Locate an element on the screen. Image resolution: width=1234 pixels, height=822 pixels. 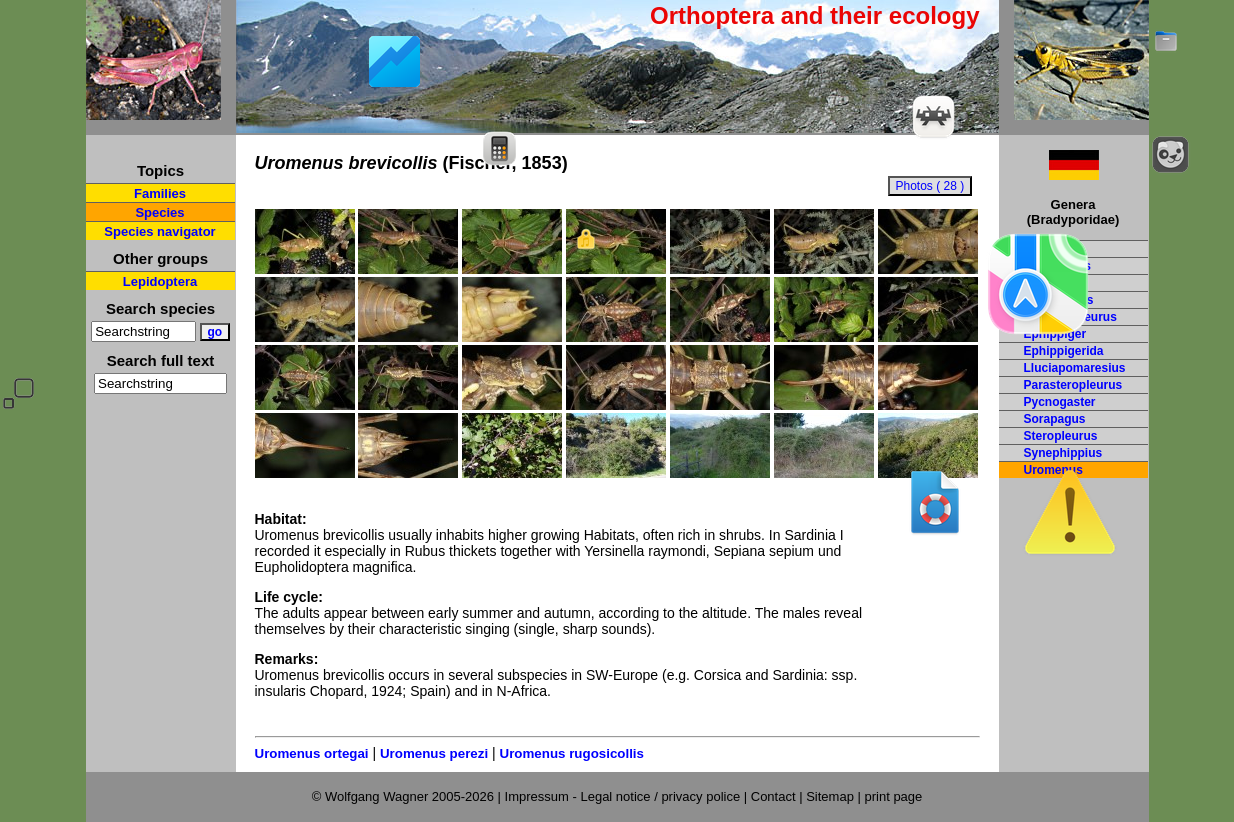
open gnome maps application is located at coordinates (1038, 284).